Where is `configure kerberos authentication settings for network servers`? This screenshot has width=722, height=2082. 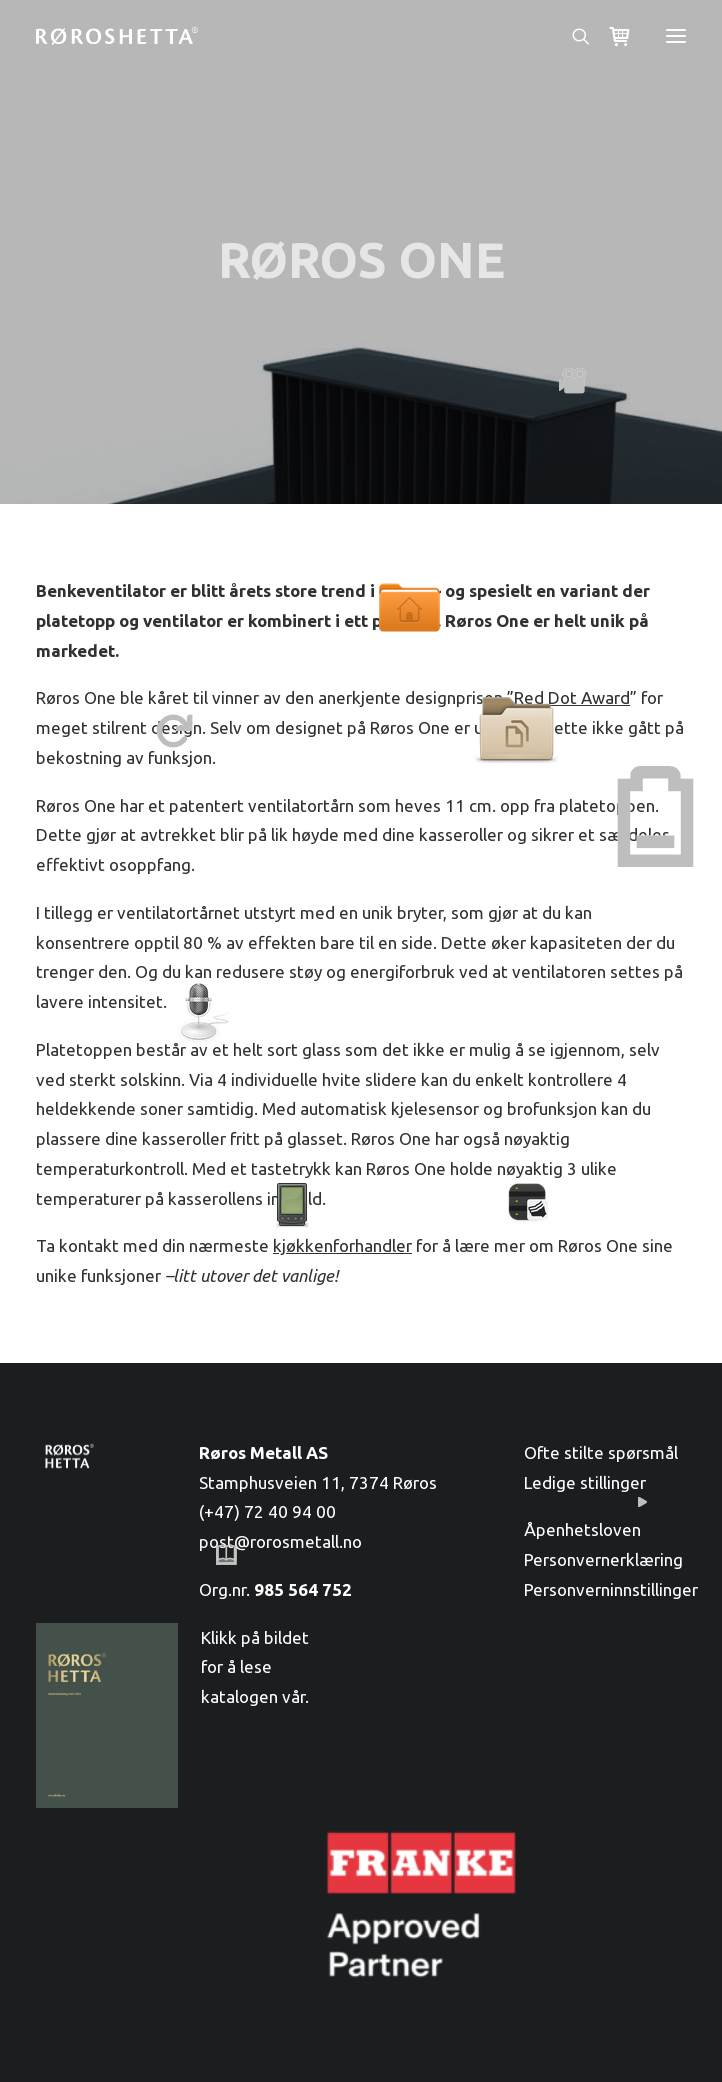 configure kerberos authentication settings for network servers is located at coordinates (527, 1202).